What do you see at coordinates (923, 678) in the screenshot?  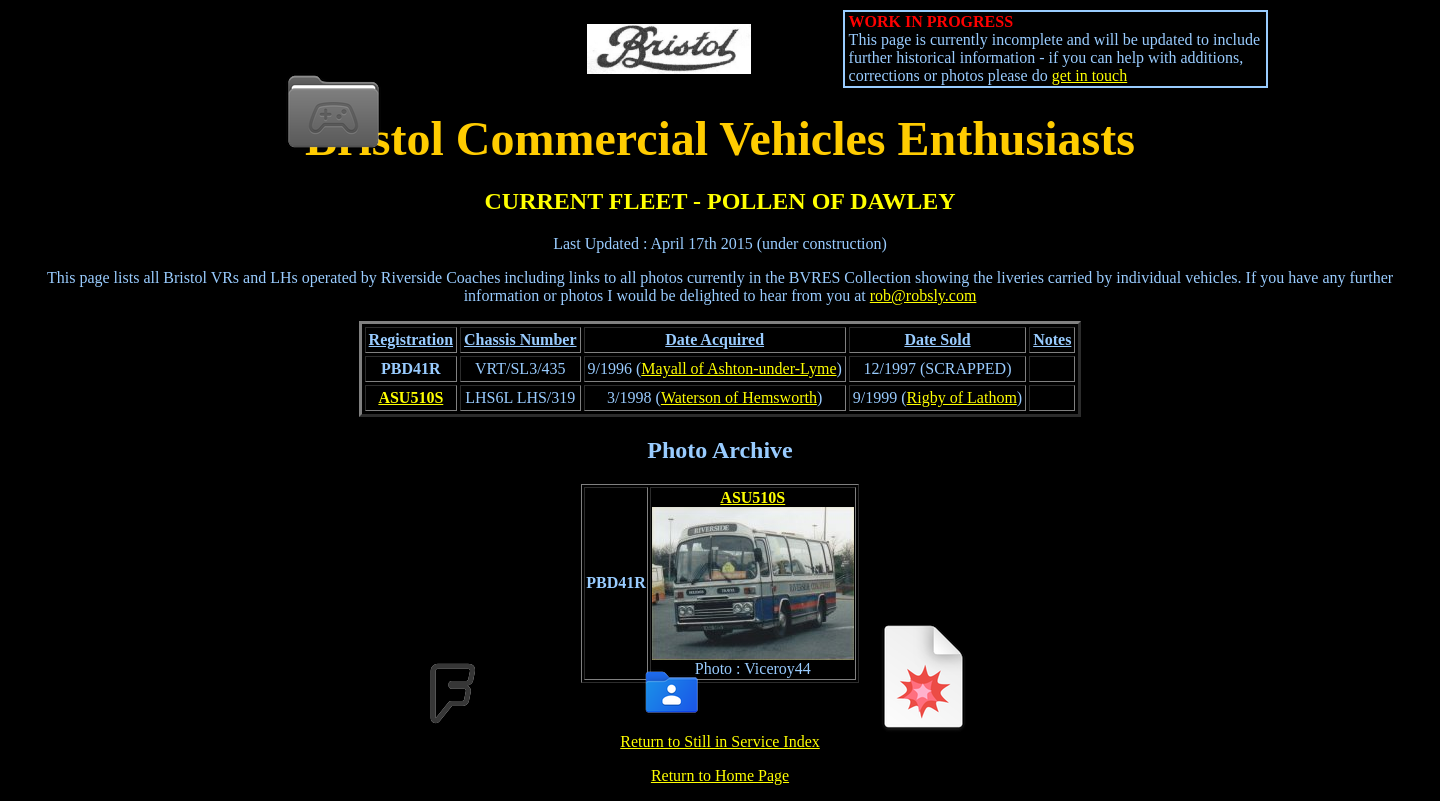 I see `a Mathematica notebook or computation file` at bounding box center [923, 678].